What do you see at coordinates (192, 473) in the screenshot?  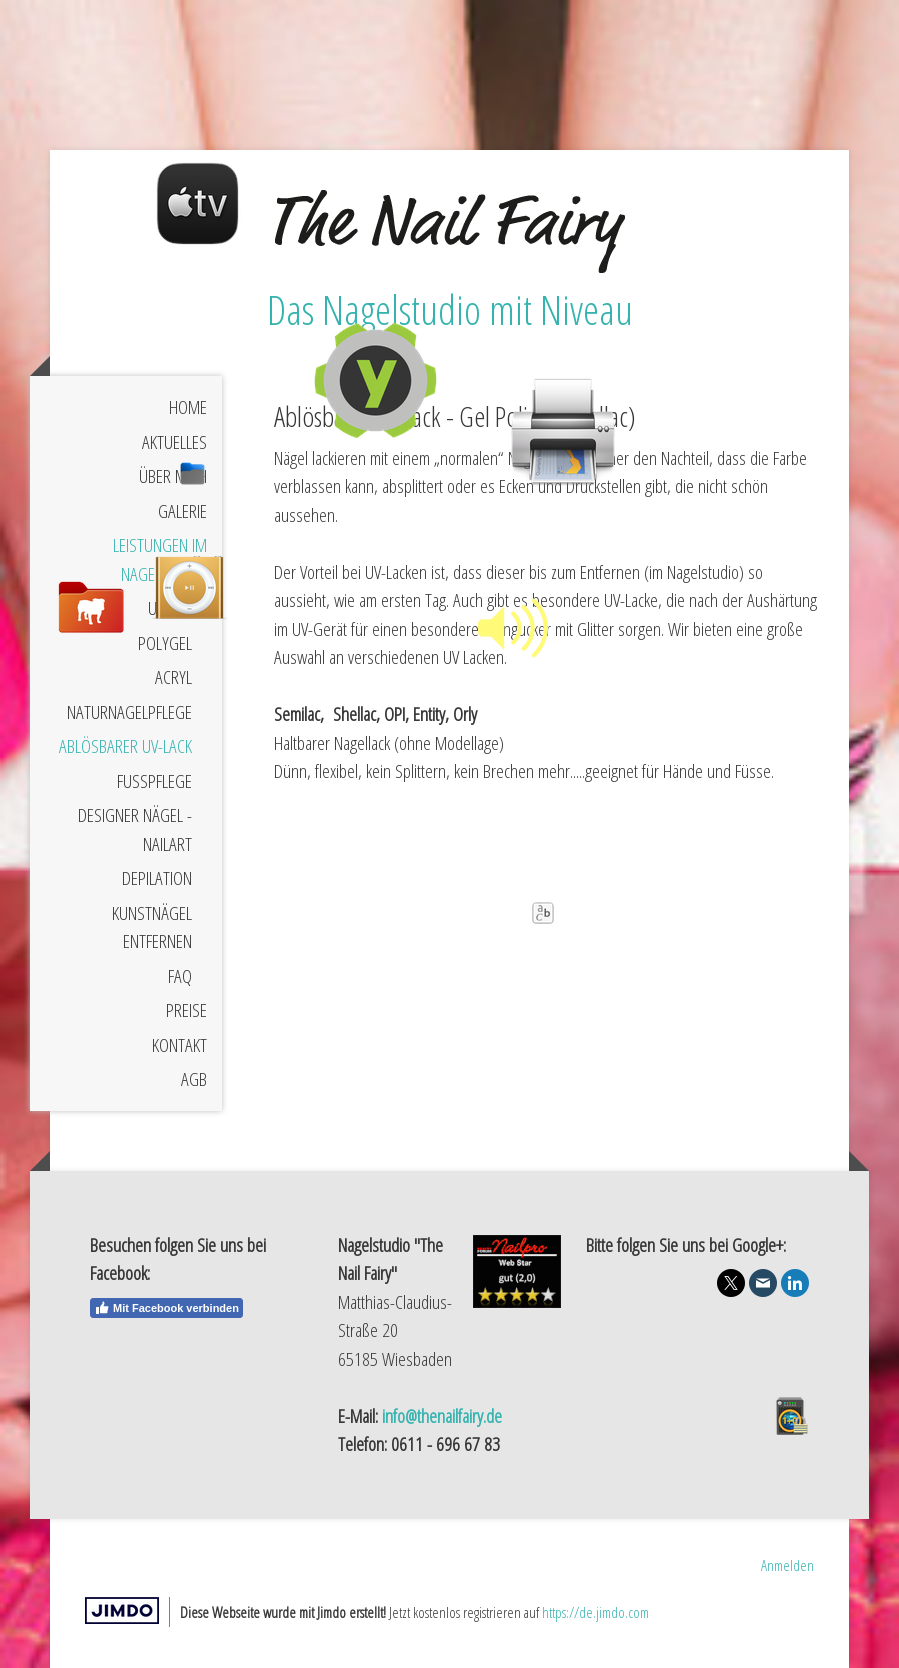 I see `indicates a folder is ready to accept a dragged item` at bounding box center [192, 473].